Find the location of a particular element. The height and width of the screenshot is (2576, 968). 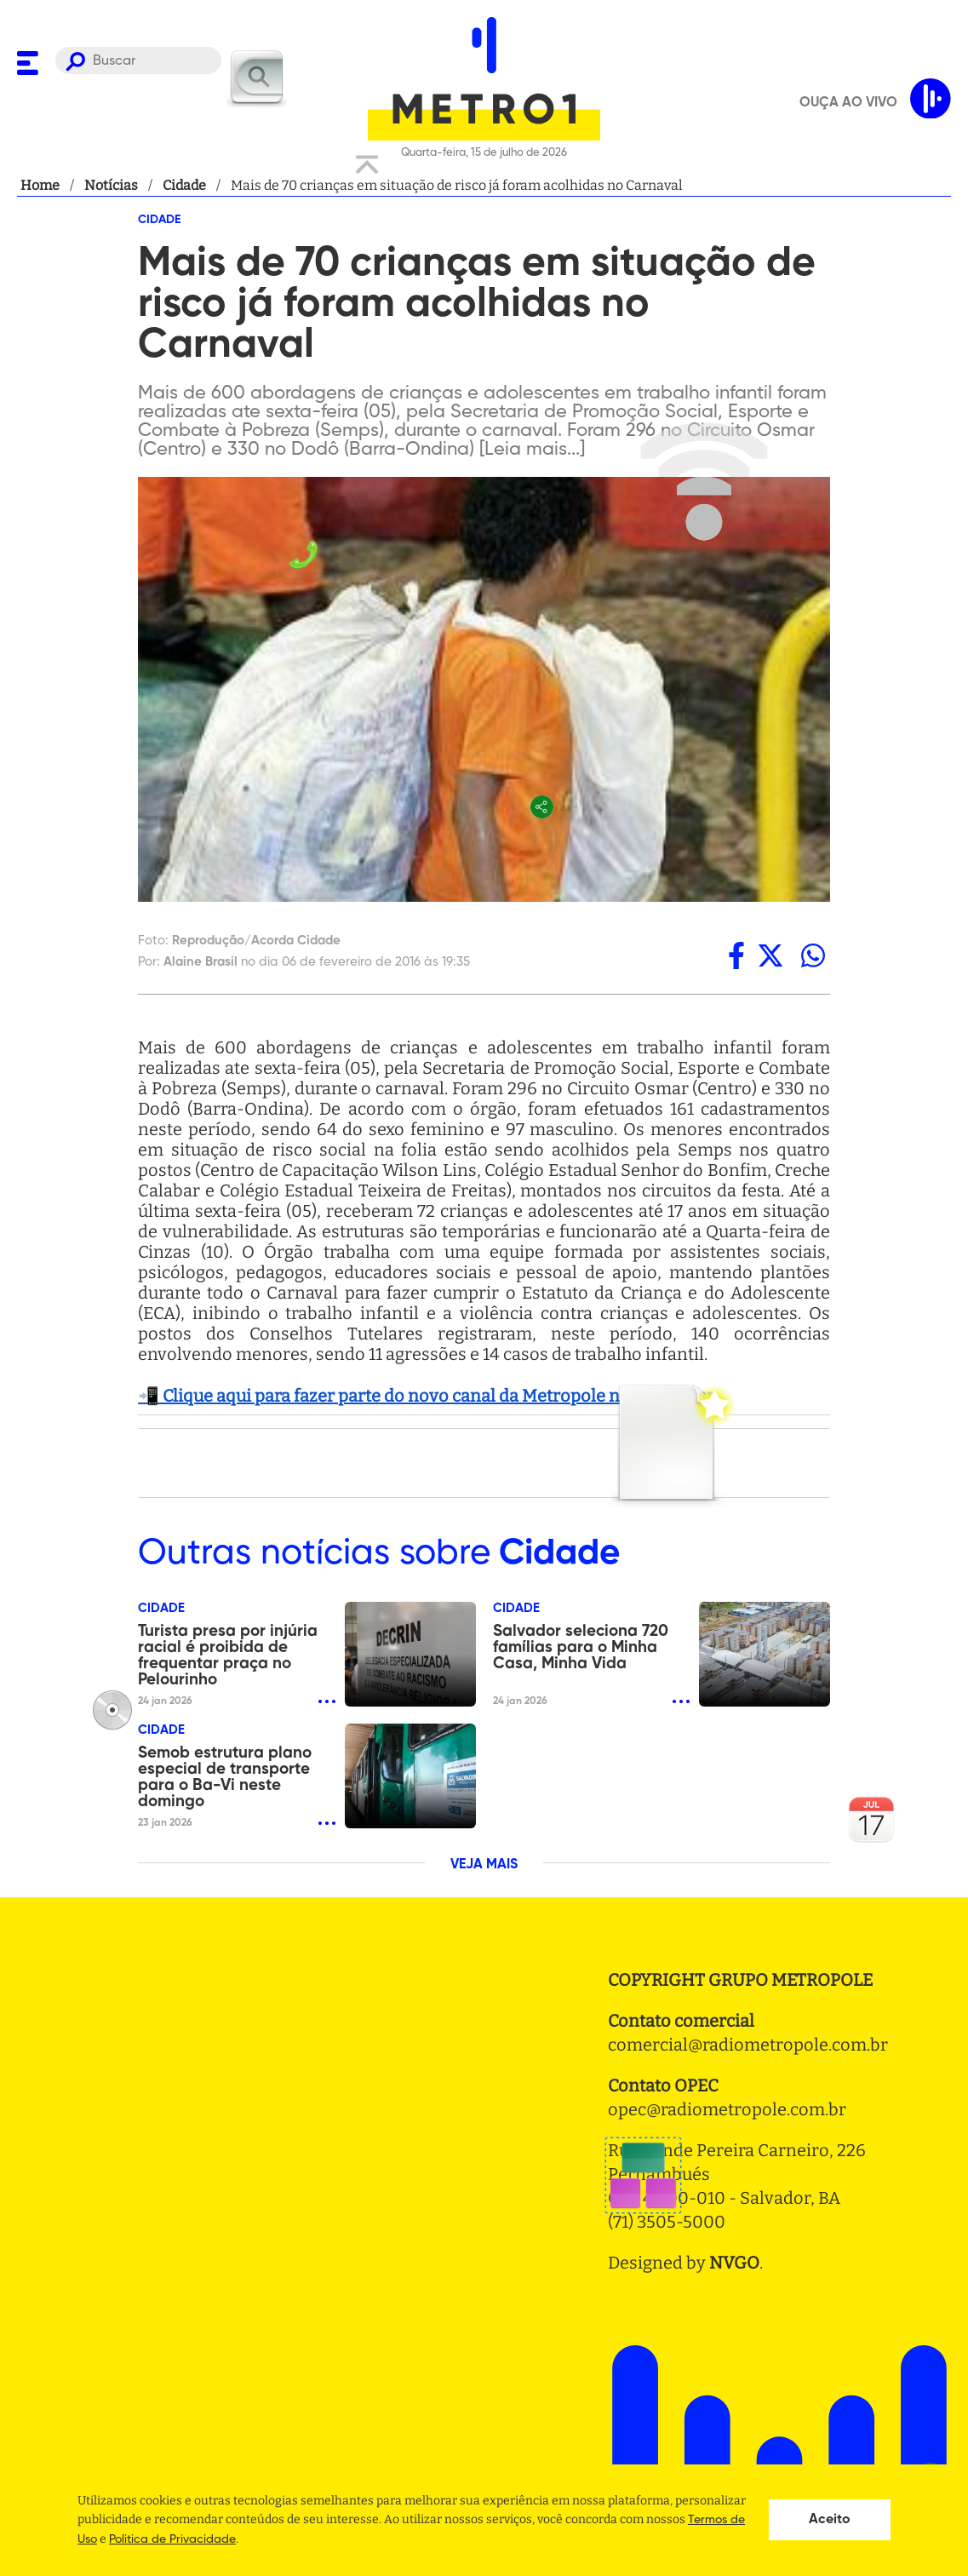

scroll to top of page is located at coordinates (367, 164).